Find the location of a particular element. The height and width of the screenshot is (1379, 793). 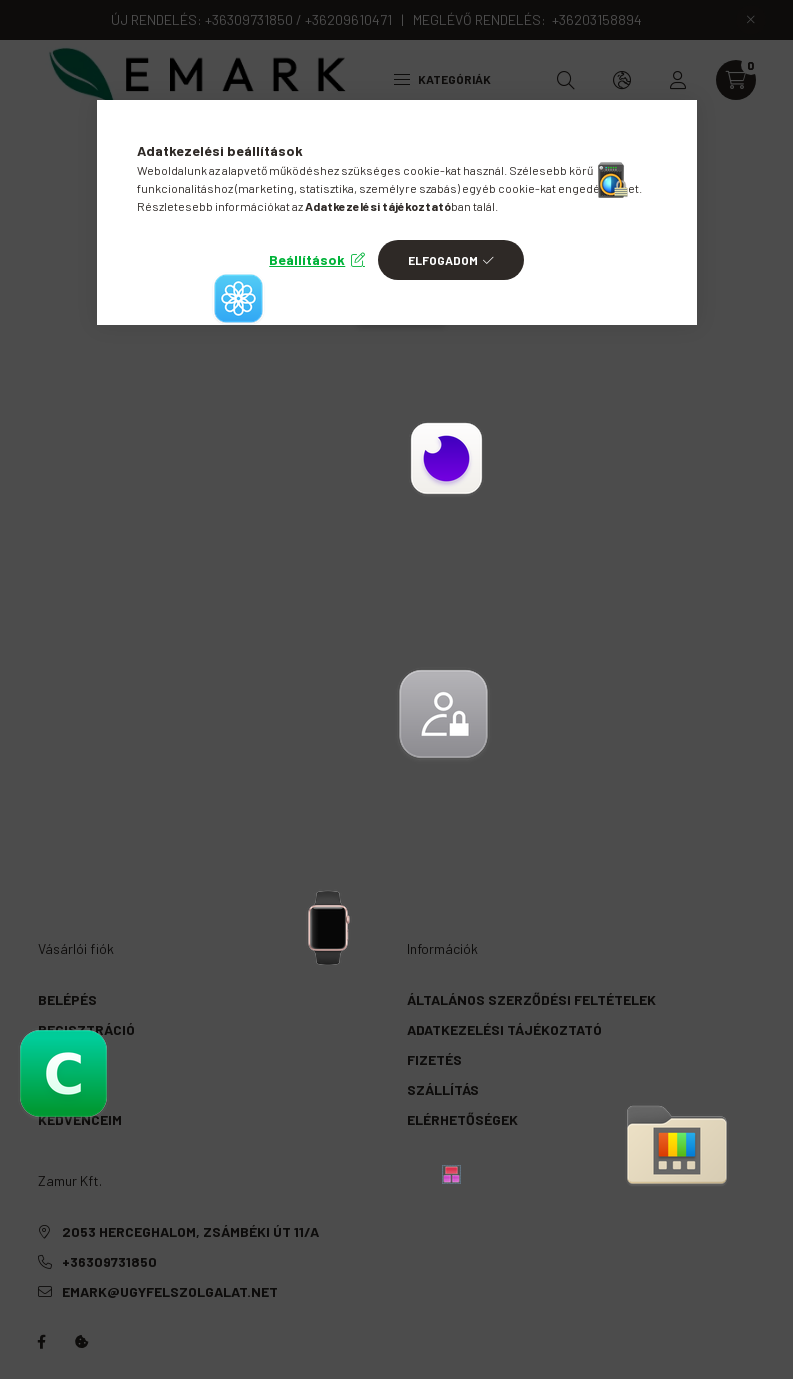

select all items in the current view is located at coordinates (451, 1174).